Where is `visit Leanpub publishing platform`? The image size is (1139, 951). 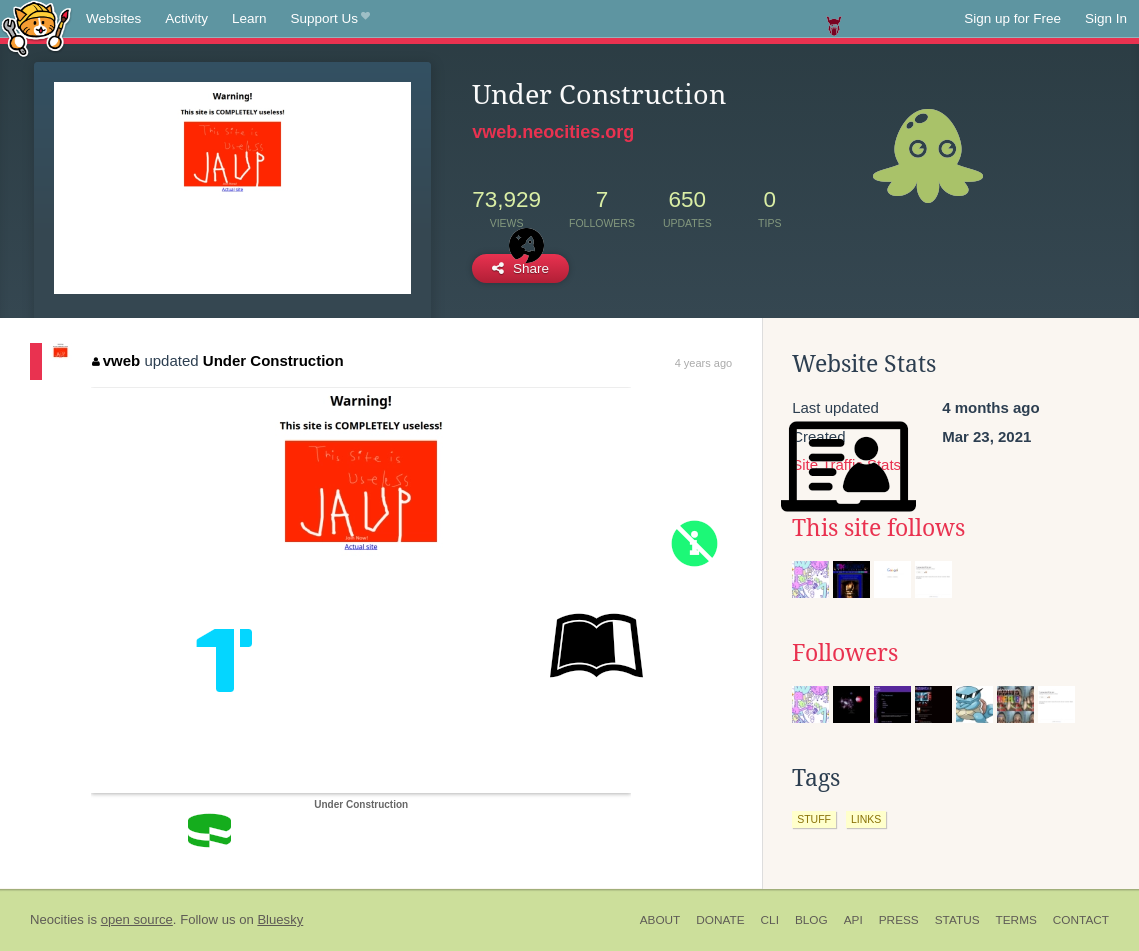 visit Leanpub publishing platform is located at coordinates (596, 645).